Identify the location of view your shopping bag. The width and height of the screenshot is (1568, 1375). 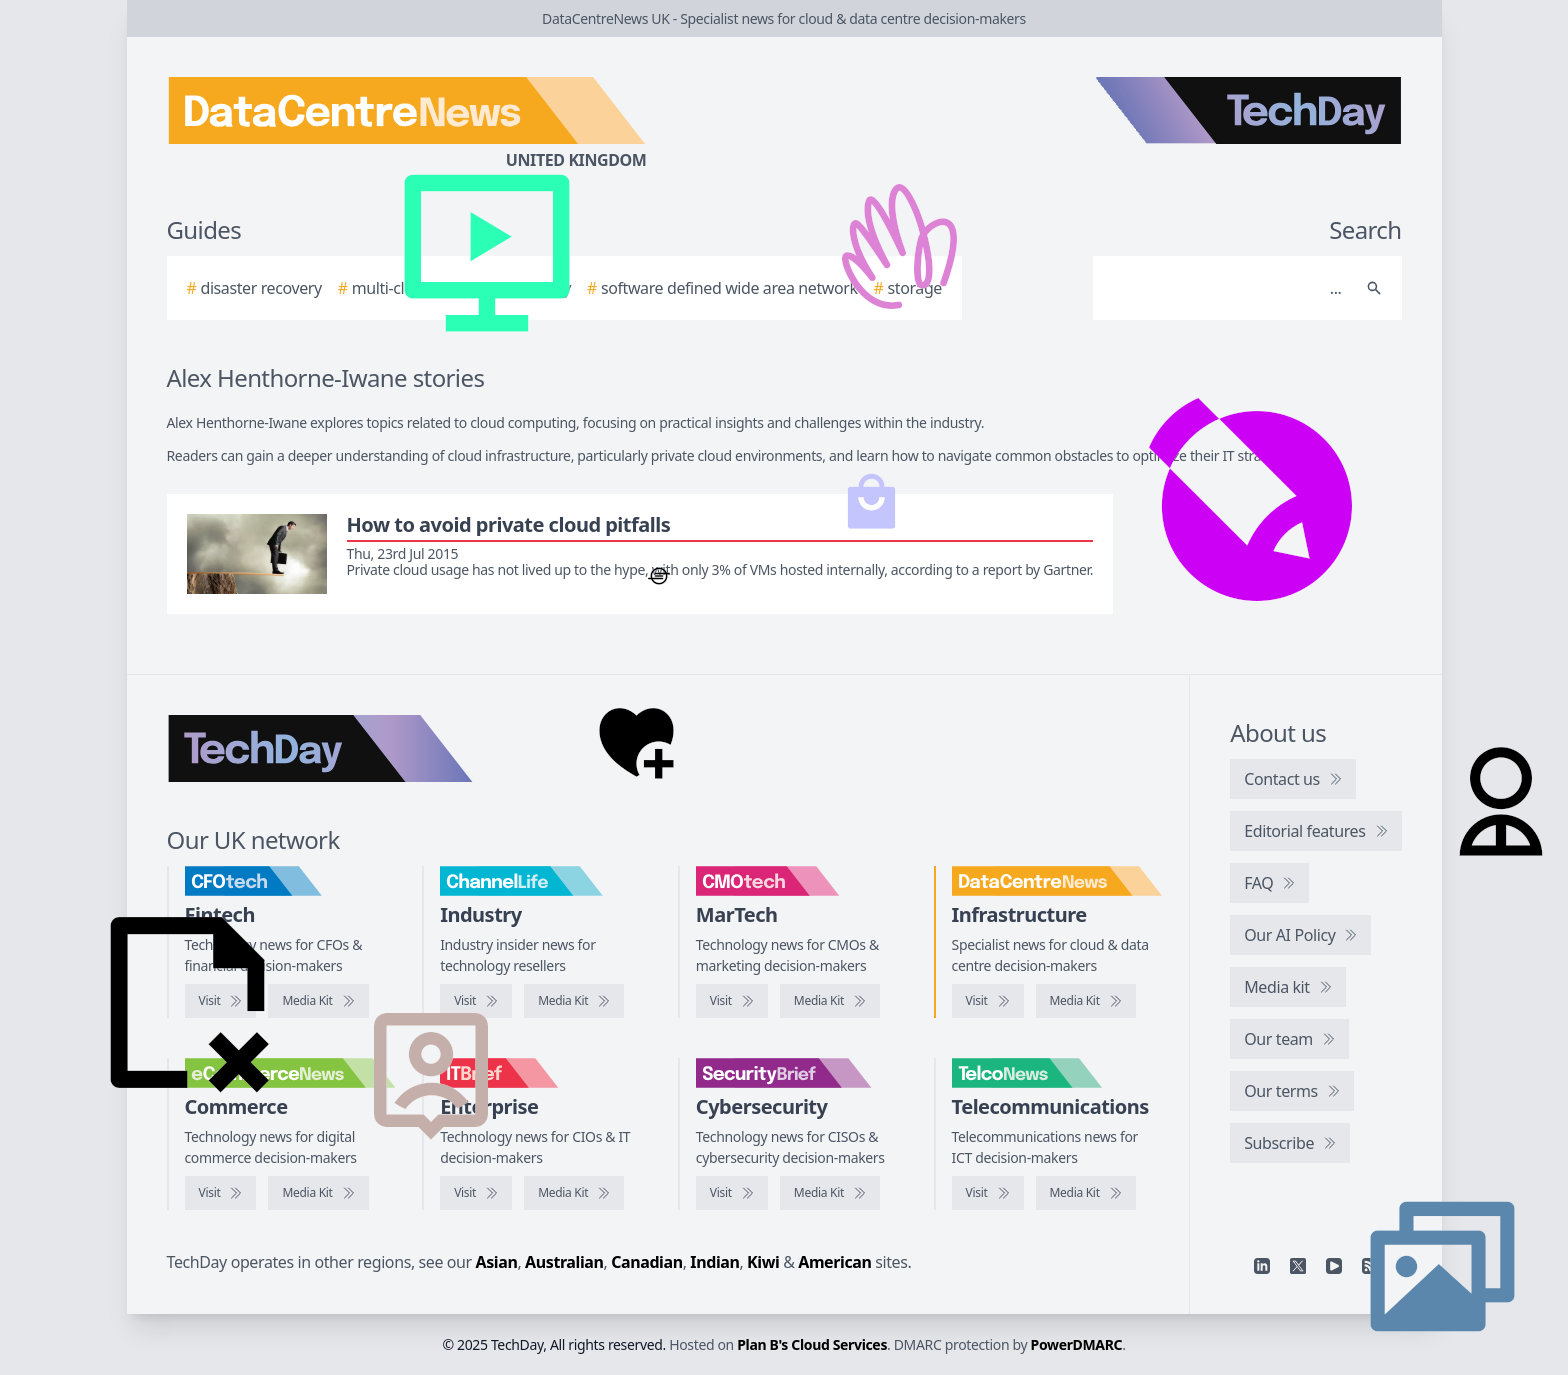
(871, 502).